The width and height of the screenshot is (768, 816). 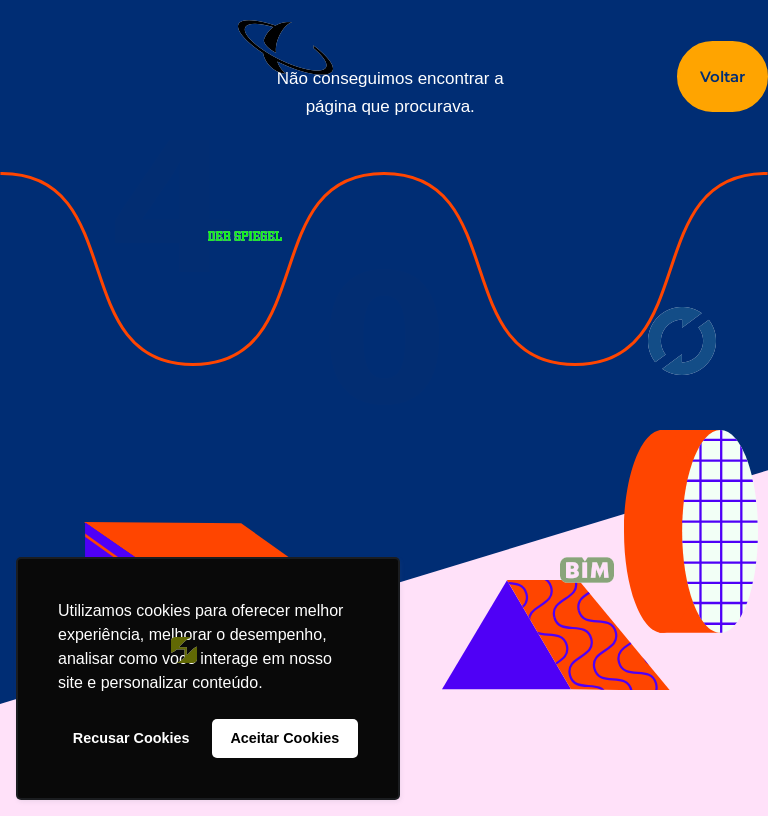 I want to click on visit Der Spiegel news website, so click(x=245, y=236).